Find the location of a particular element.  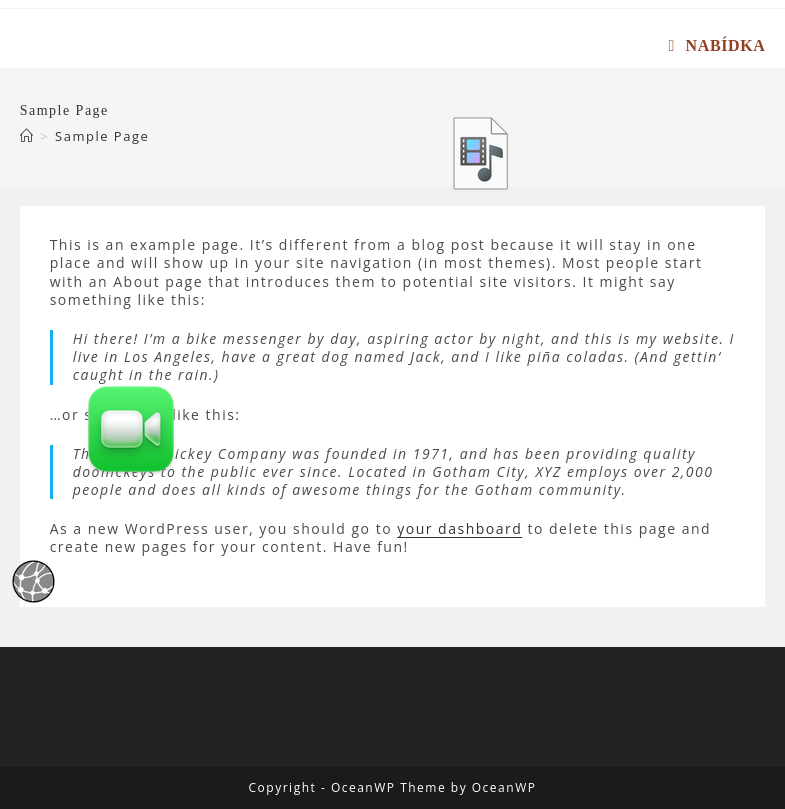

access network locations in the sidebar is located at coordinates (33, 581).